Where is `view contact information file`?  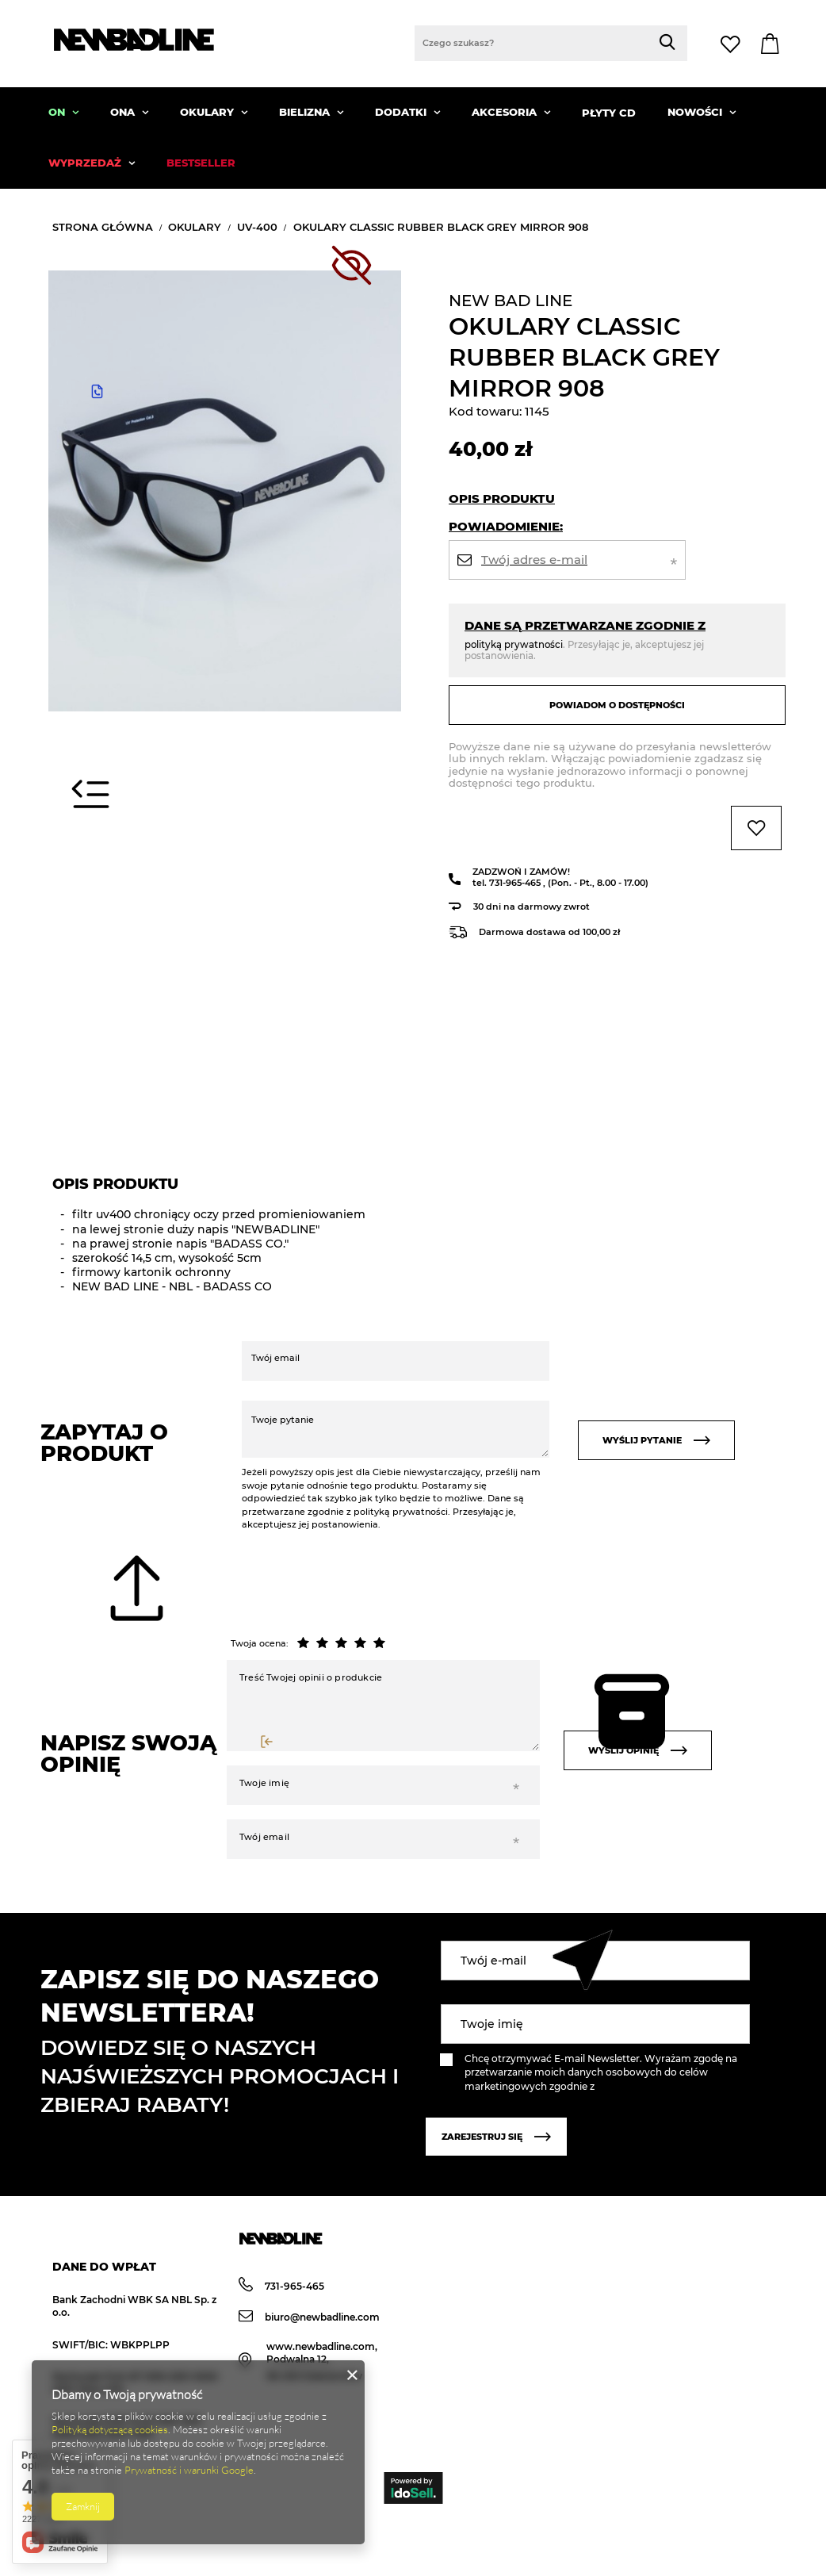
view contact information file is located at coordinates (97, 391).